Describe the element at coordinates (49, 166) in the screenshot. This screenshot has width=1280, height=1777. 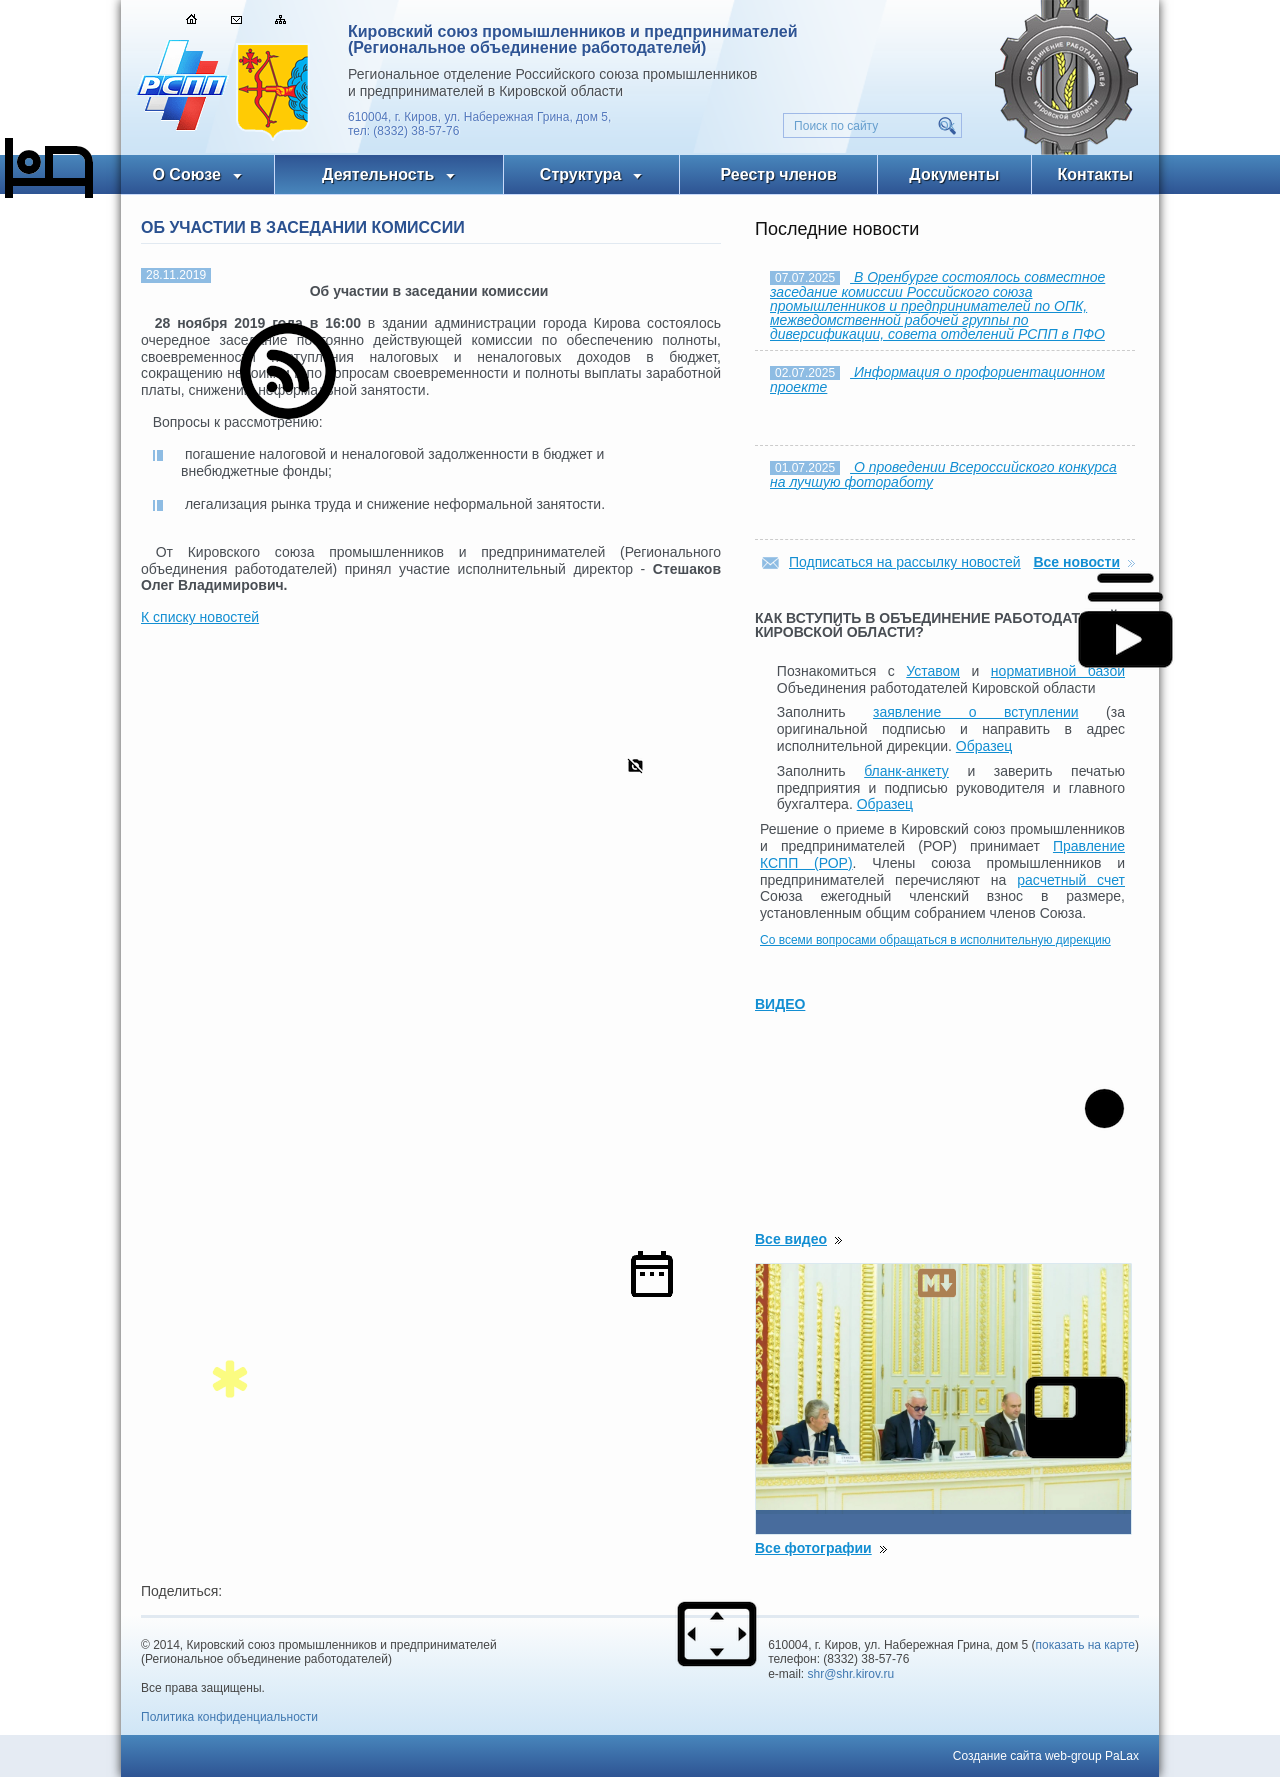
I see `find nearby hotels or lodging` at that location.